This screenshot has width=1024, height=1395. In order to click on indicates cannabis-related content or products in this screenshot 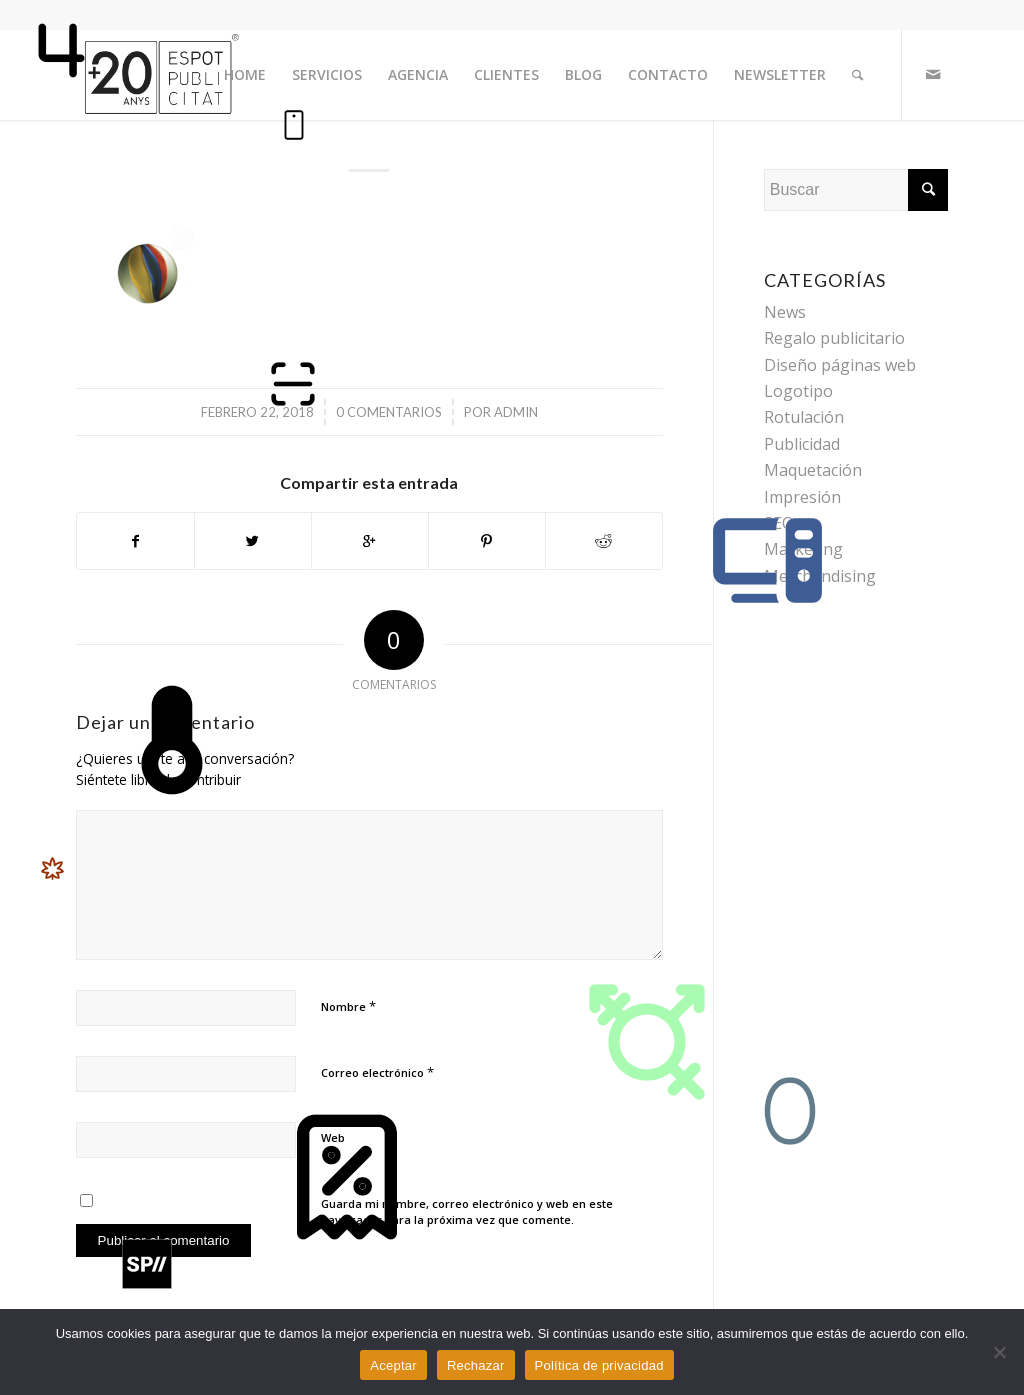, I will do `click(52, 868)`.